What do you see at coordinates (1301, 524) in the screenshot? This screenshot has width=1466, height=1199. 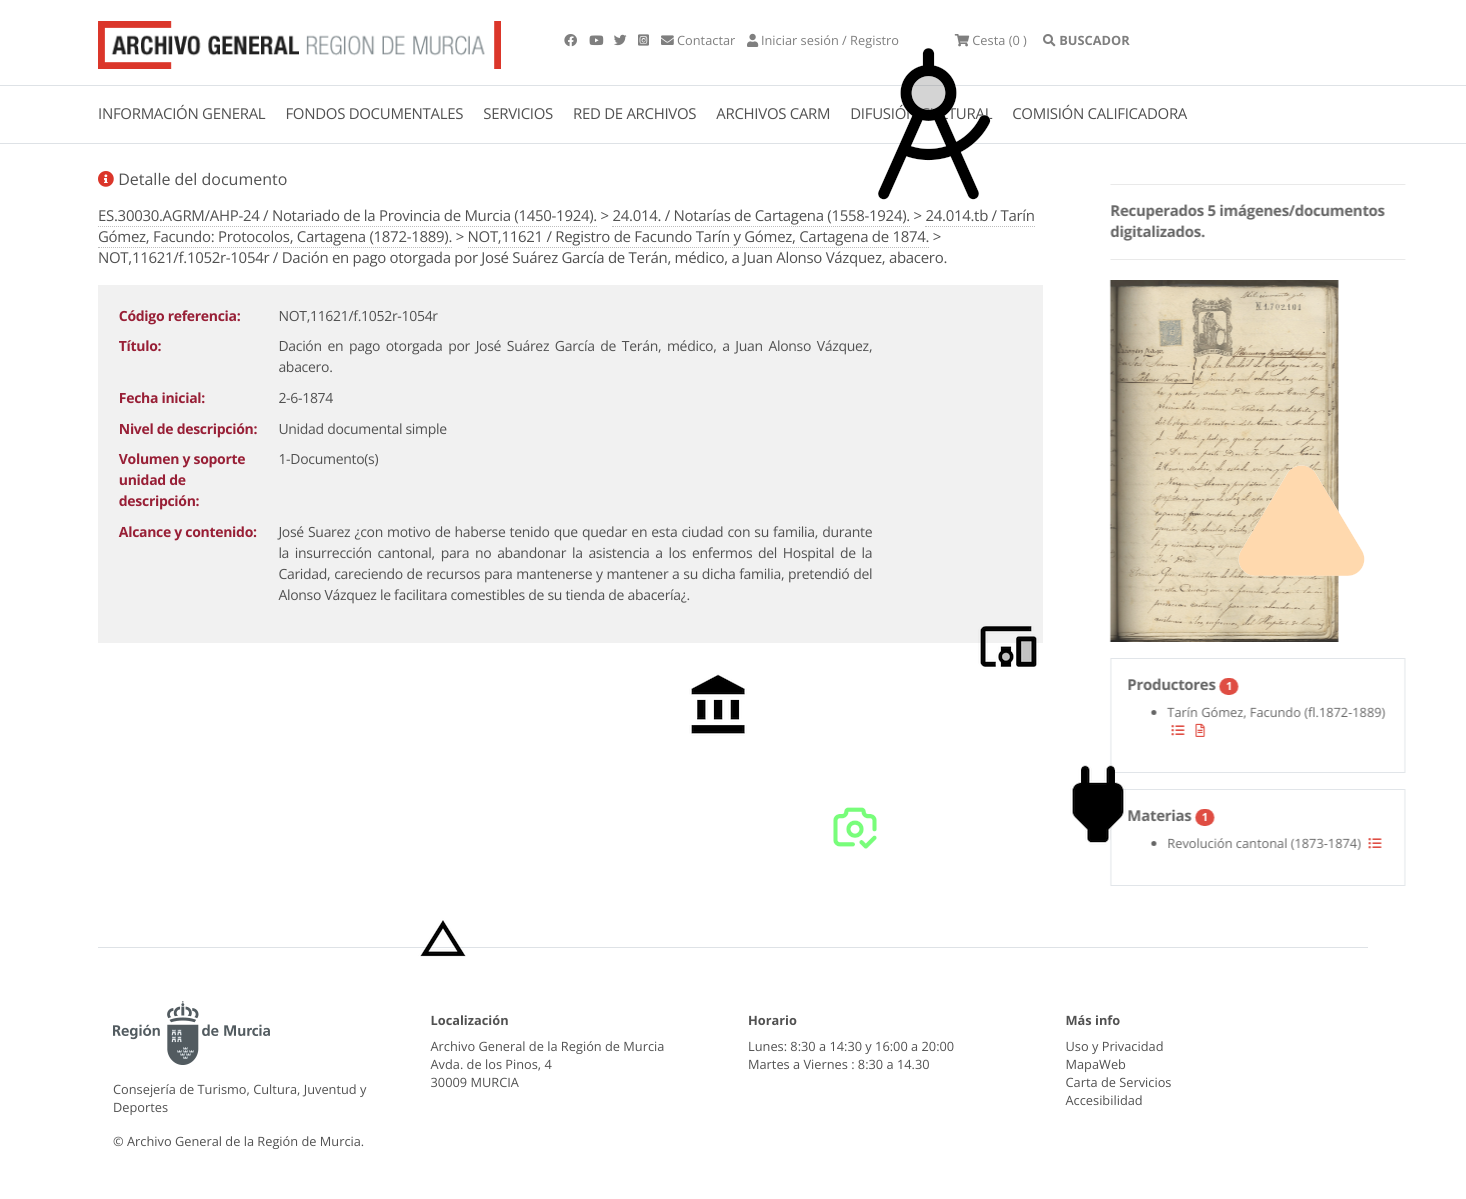 I see `indicates a warning or alert status` at bounding box center [1301, 524].